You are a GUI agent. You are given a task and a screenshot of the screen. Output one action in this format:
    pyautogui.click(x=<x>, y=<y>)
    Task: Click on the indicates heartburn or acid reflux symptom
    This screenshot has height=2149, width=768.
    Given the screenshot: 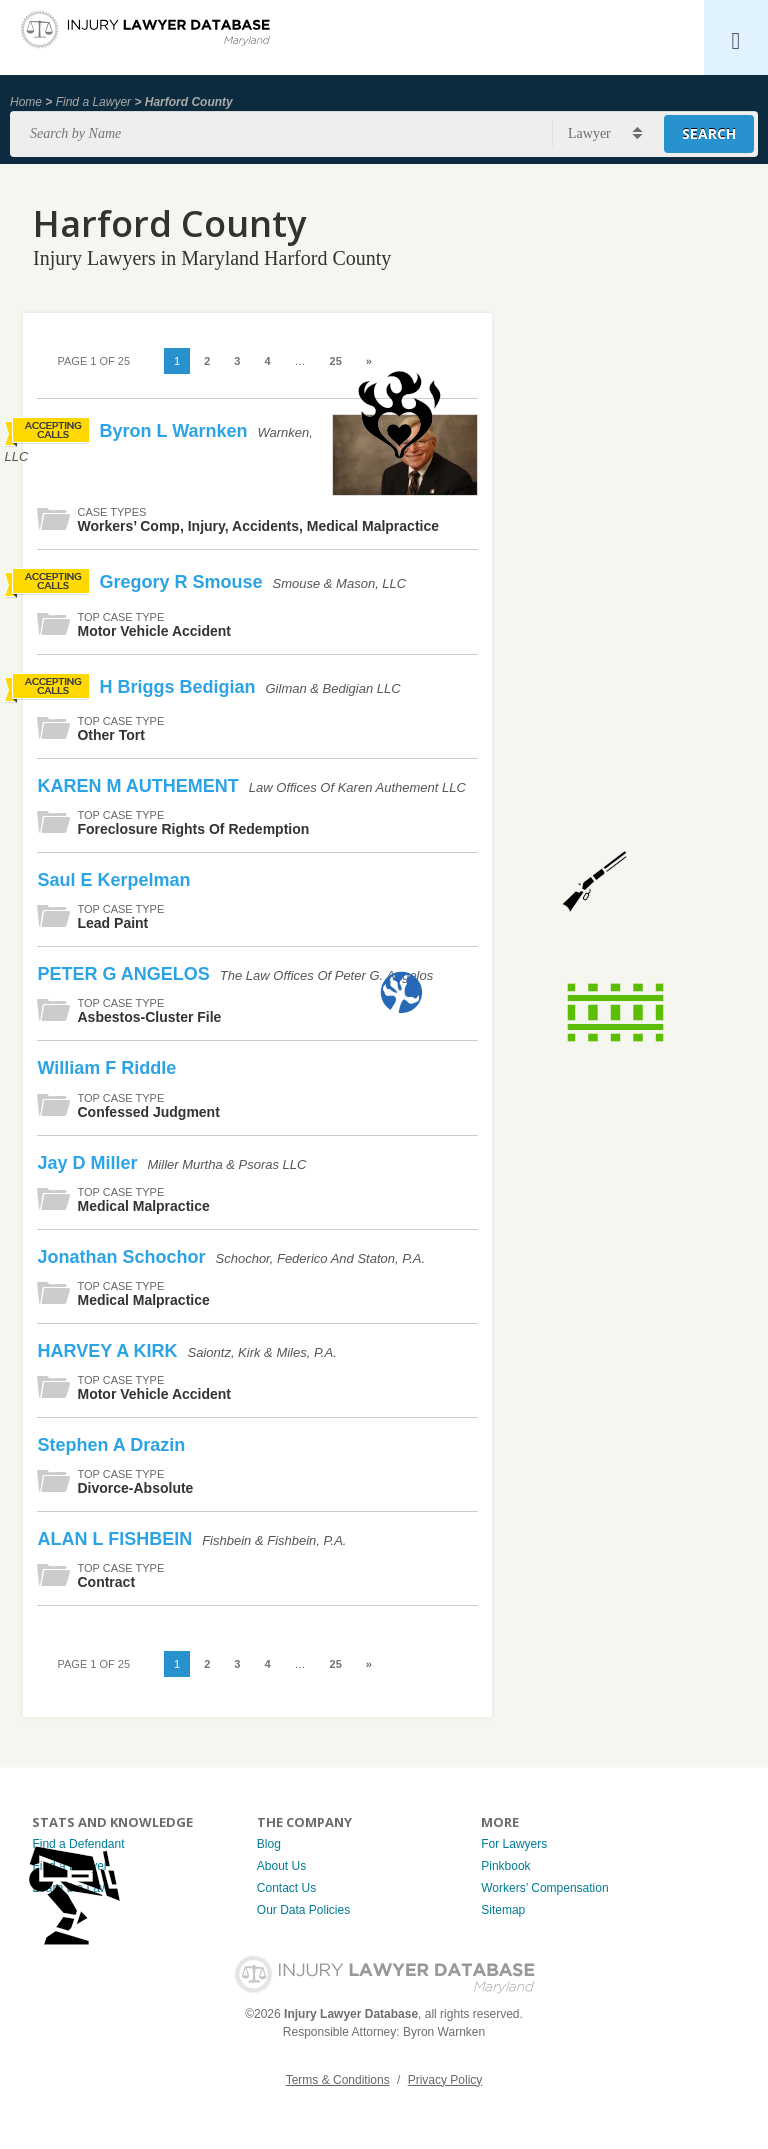 What is the action you would take?
    pyautogui.click(x=397, y=414)
    